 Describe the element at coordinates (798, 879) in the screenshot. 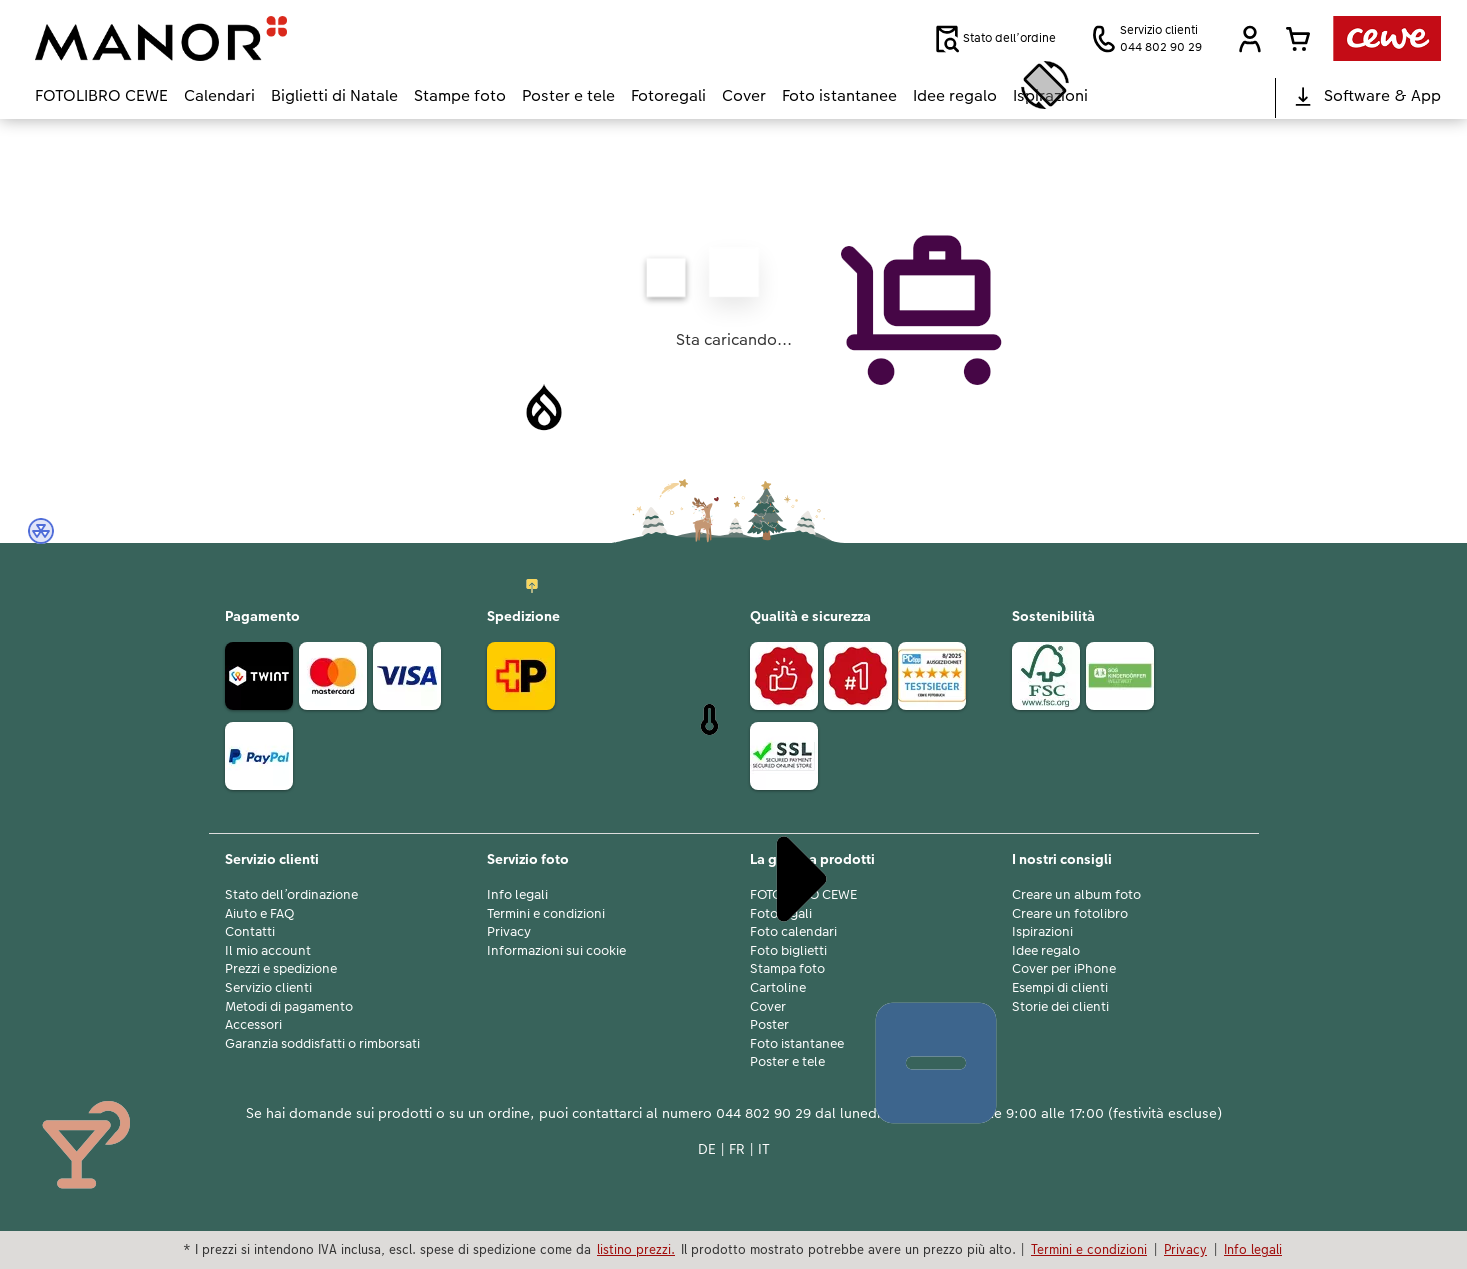

I see `play media or start video` at that location.